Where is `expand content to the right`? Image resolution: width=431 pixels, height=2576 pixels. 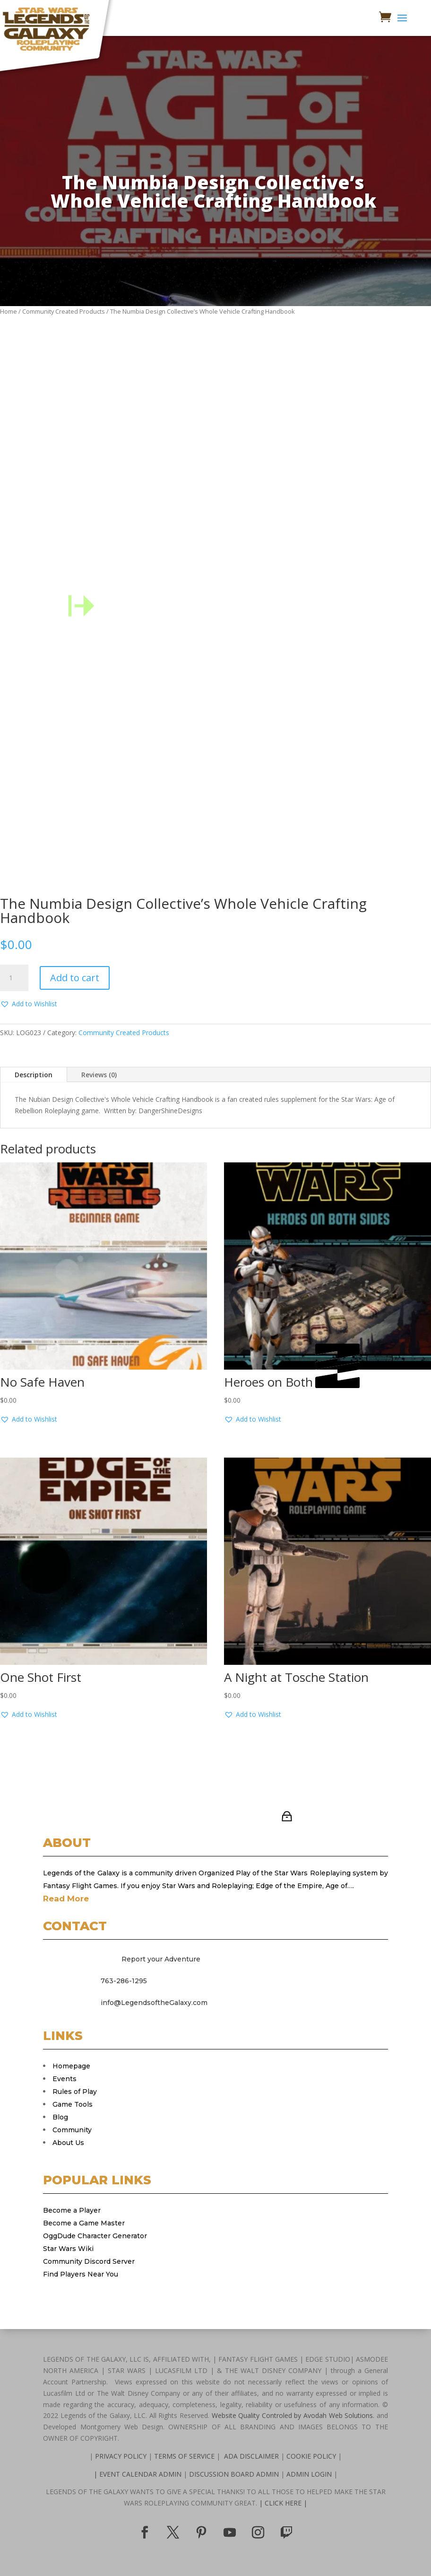 expand content to the right is located at coordinates (80, 606).